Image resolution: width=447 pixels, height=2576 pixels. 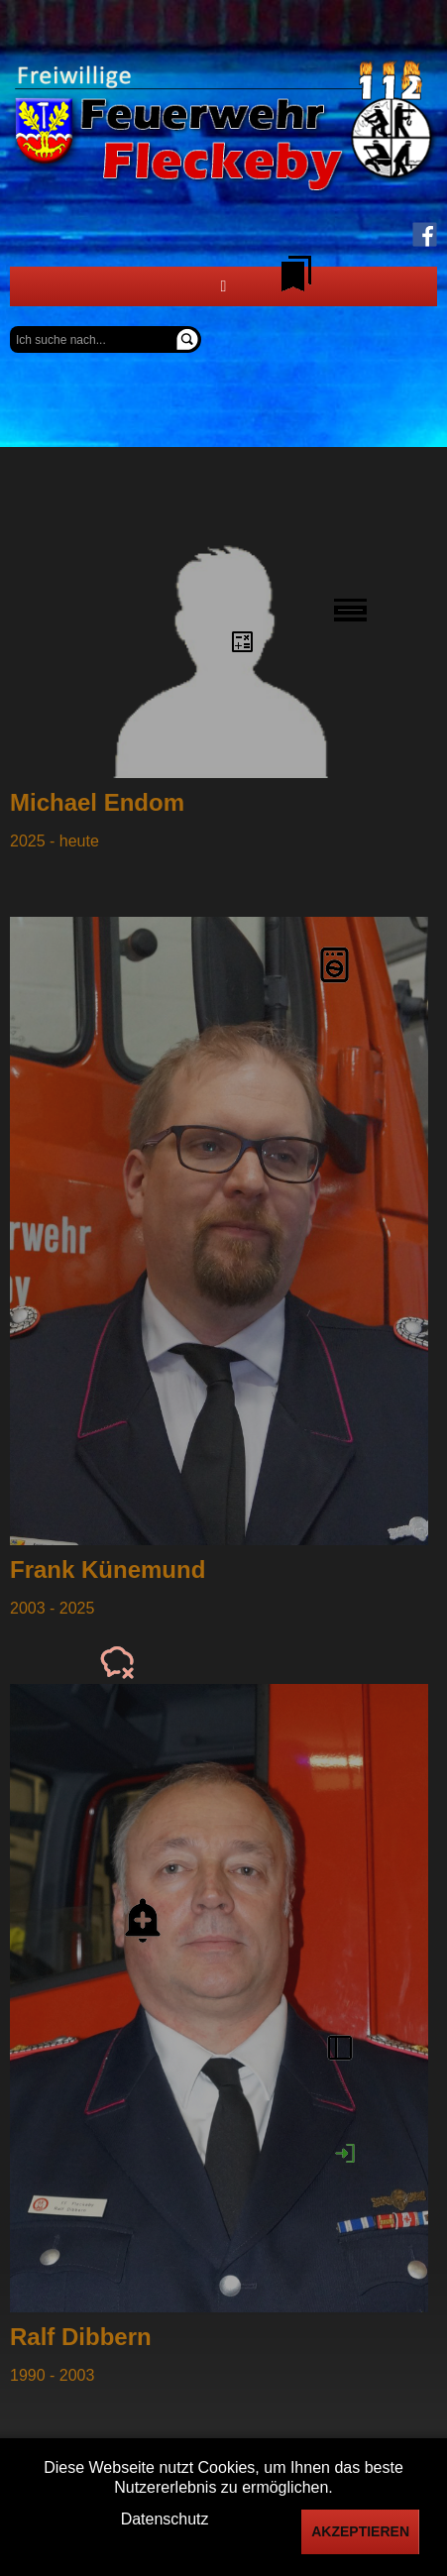 What do you see at coordinates (296, 274) in the screenshot?
I see `view your saved bookmarks` at bounding box center [296, 274].